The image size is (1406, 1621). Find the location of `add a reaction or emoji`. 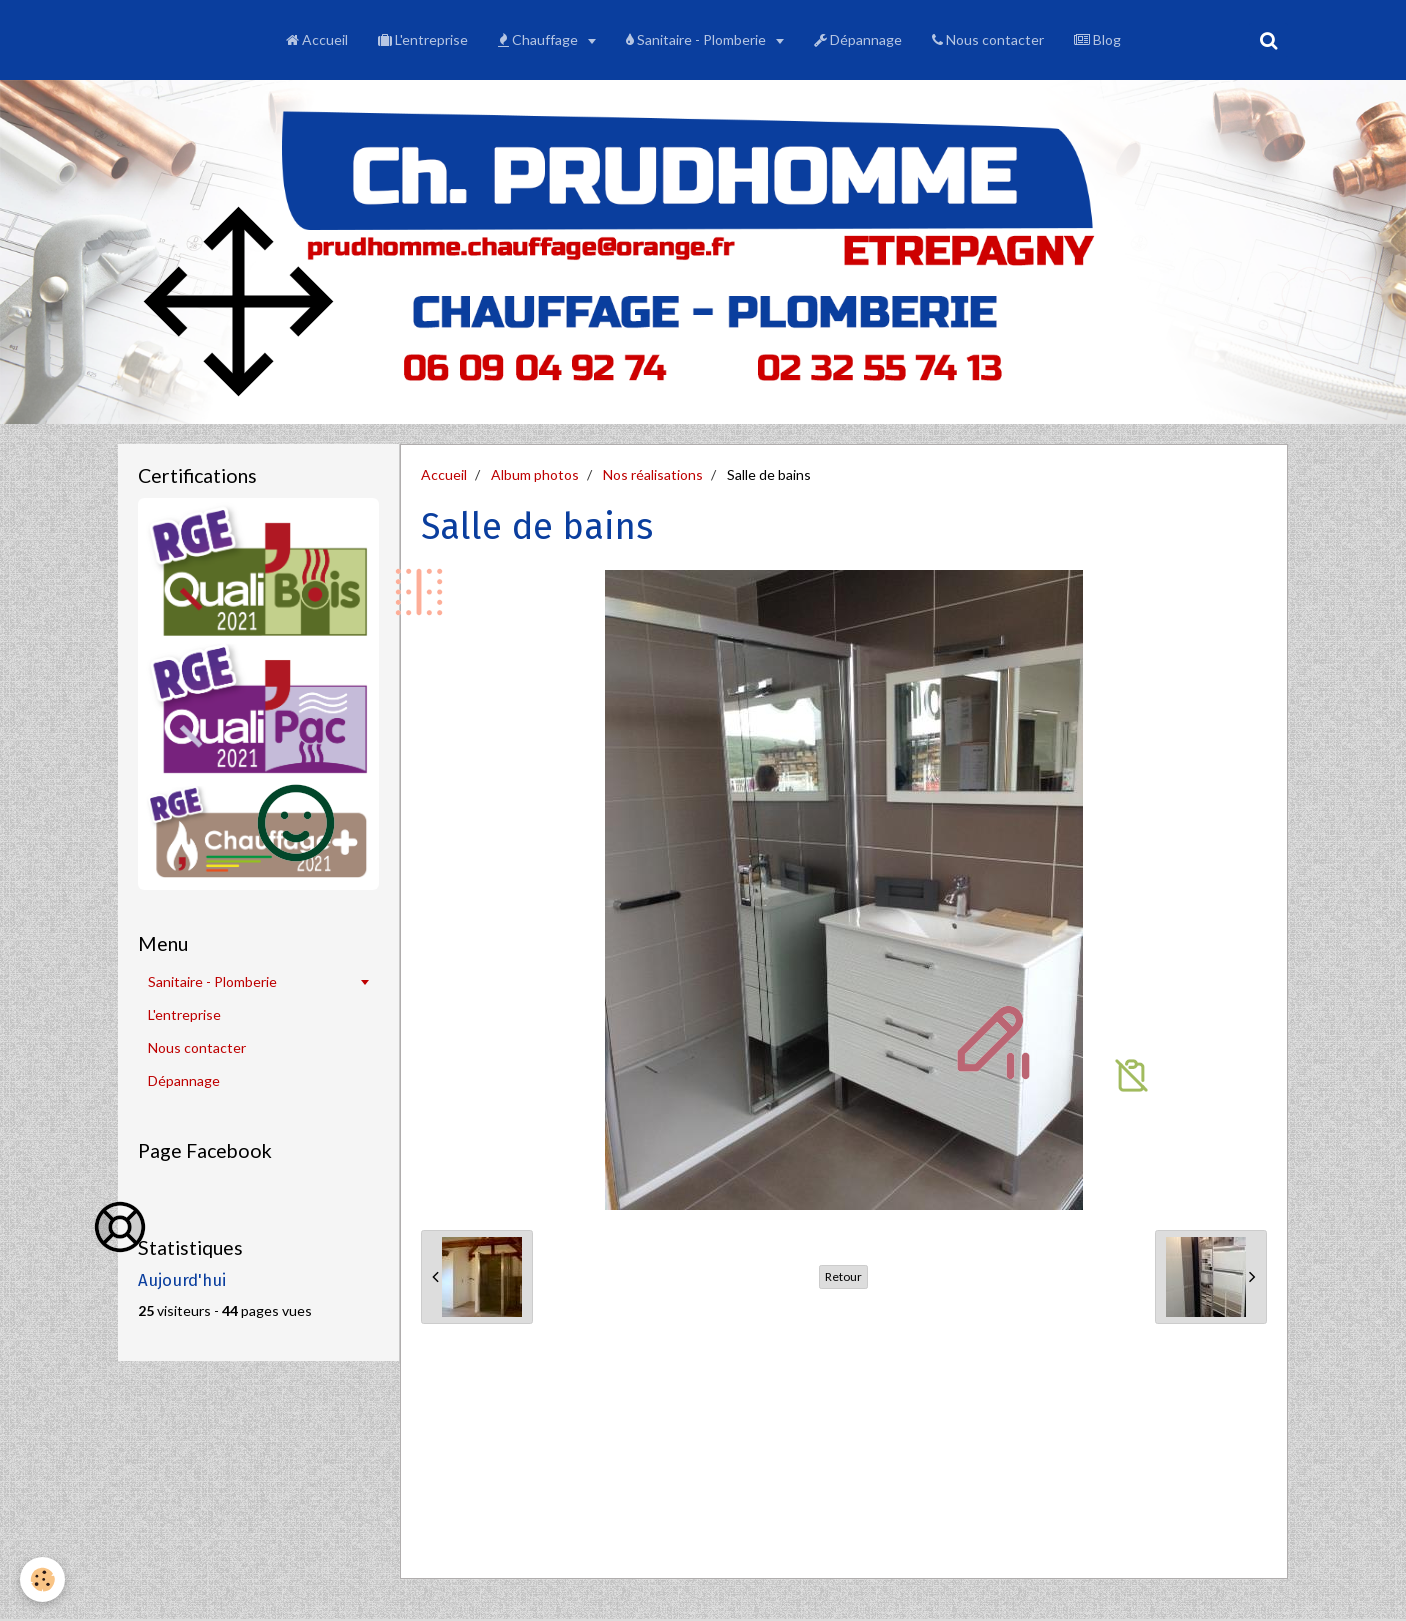

add a reaction or emoji is located at coordinates (296, 823).